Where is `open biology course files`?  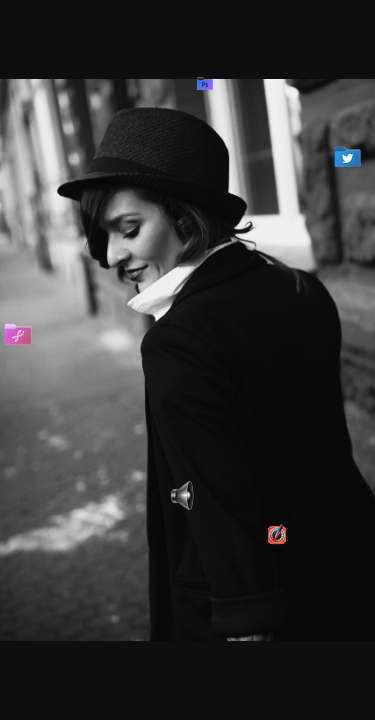 open biology course files is located at coordinates (18, 335).